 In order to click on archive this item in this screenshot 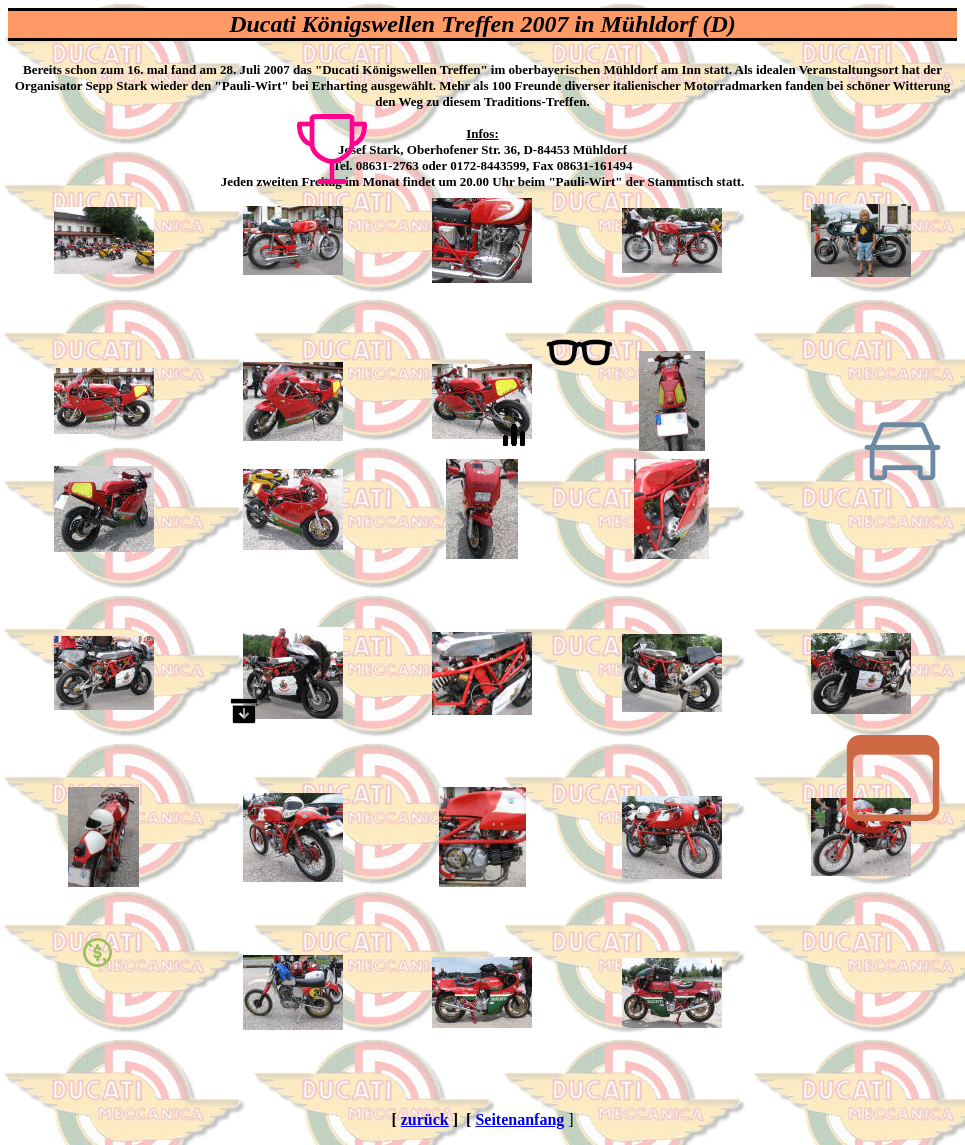, I will do `click(244, 711)`.